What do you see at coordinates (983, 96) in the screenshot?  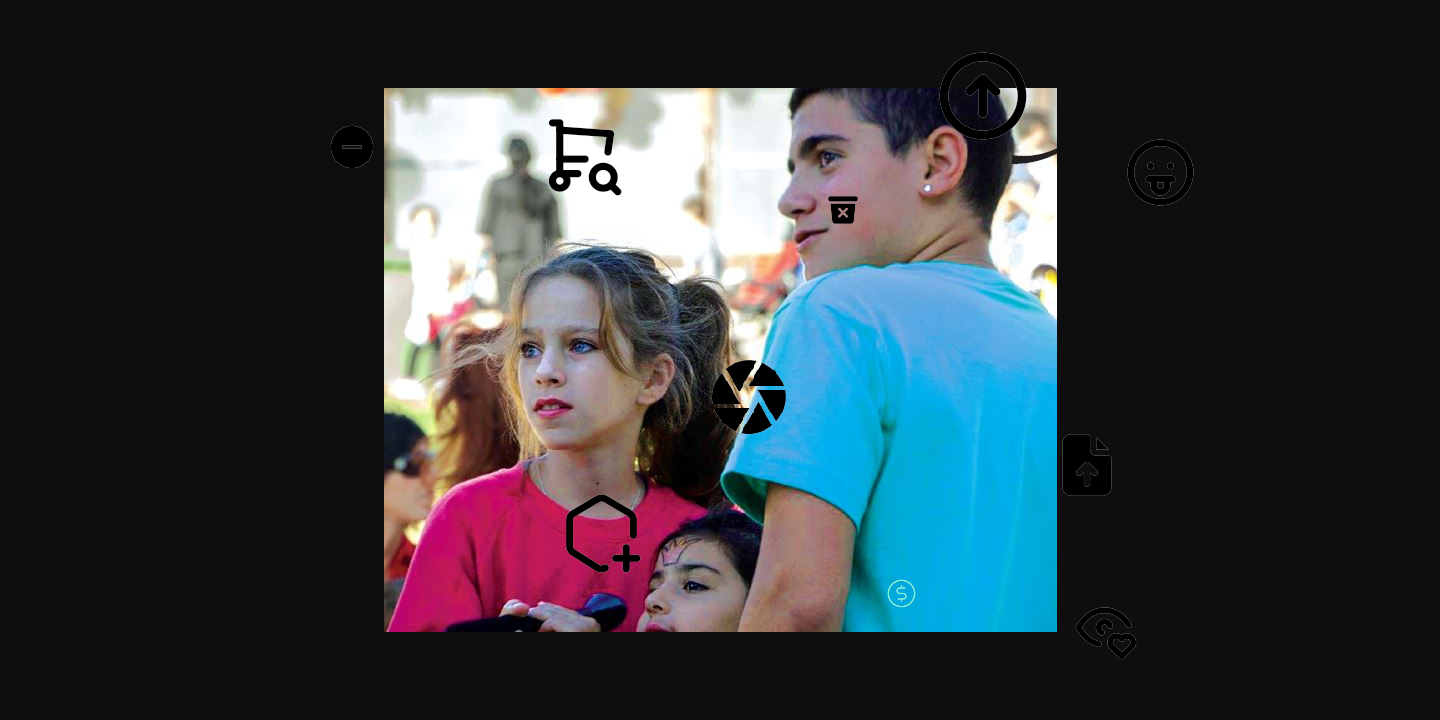 I see `scroll to top of page` at bounding box center [983, 96].